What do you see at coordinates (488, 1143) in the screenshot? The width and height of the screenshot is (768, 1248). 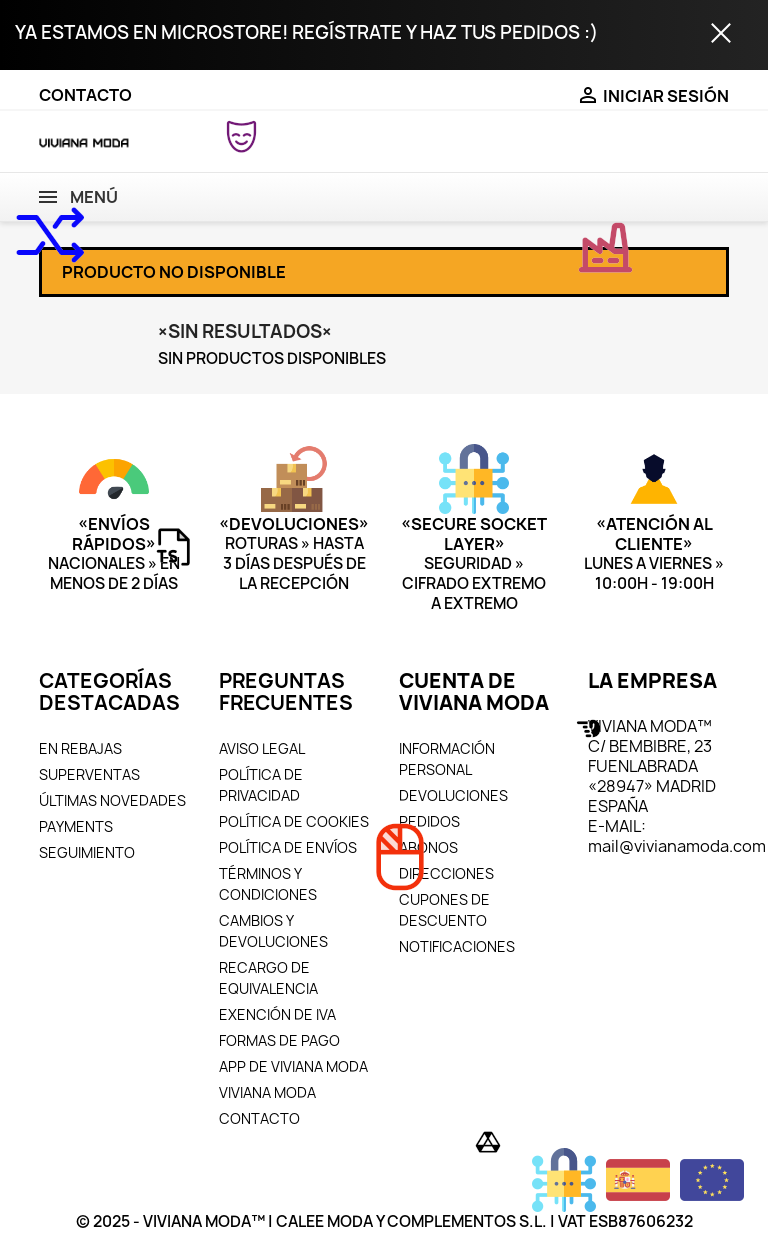 I see `open google drive` at bounding box center [488, 1143].